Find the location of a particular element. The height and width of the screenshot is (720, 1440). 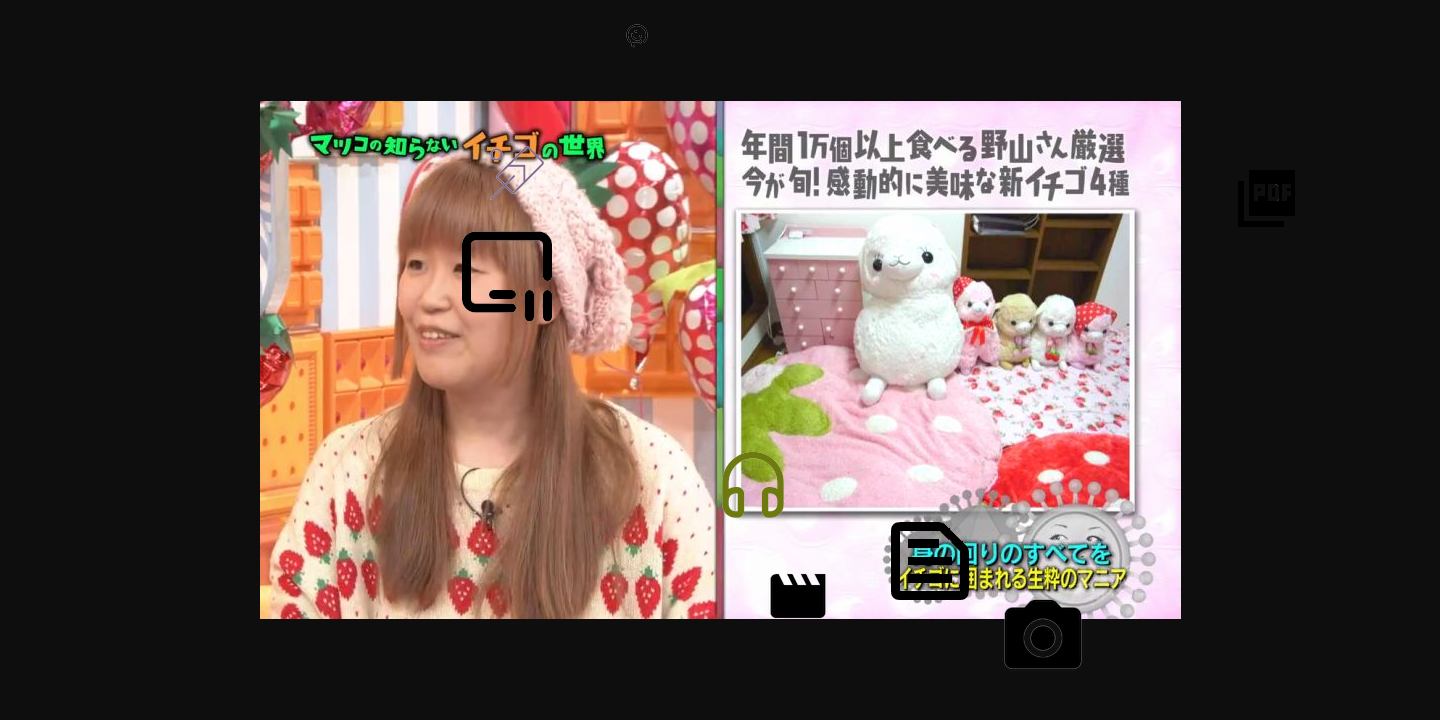

pause media playback on tablet device is located at coordinates (507, 272).